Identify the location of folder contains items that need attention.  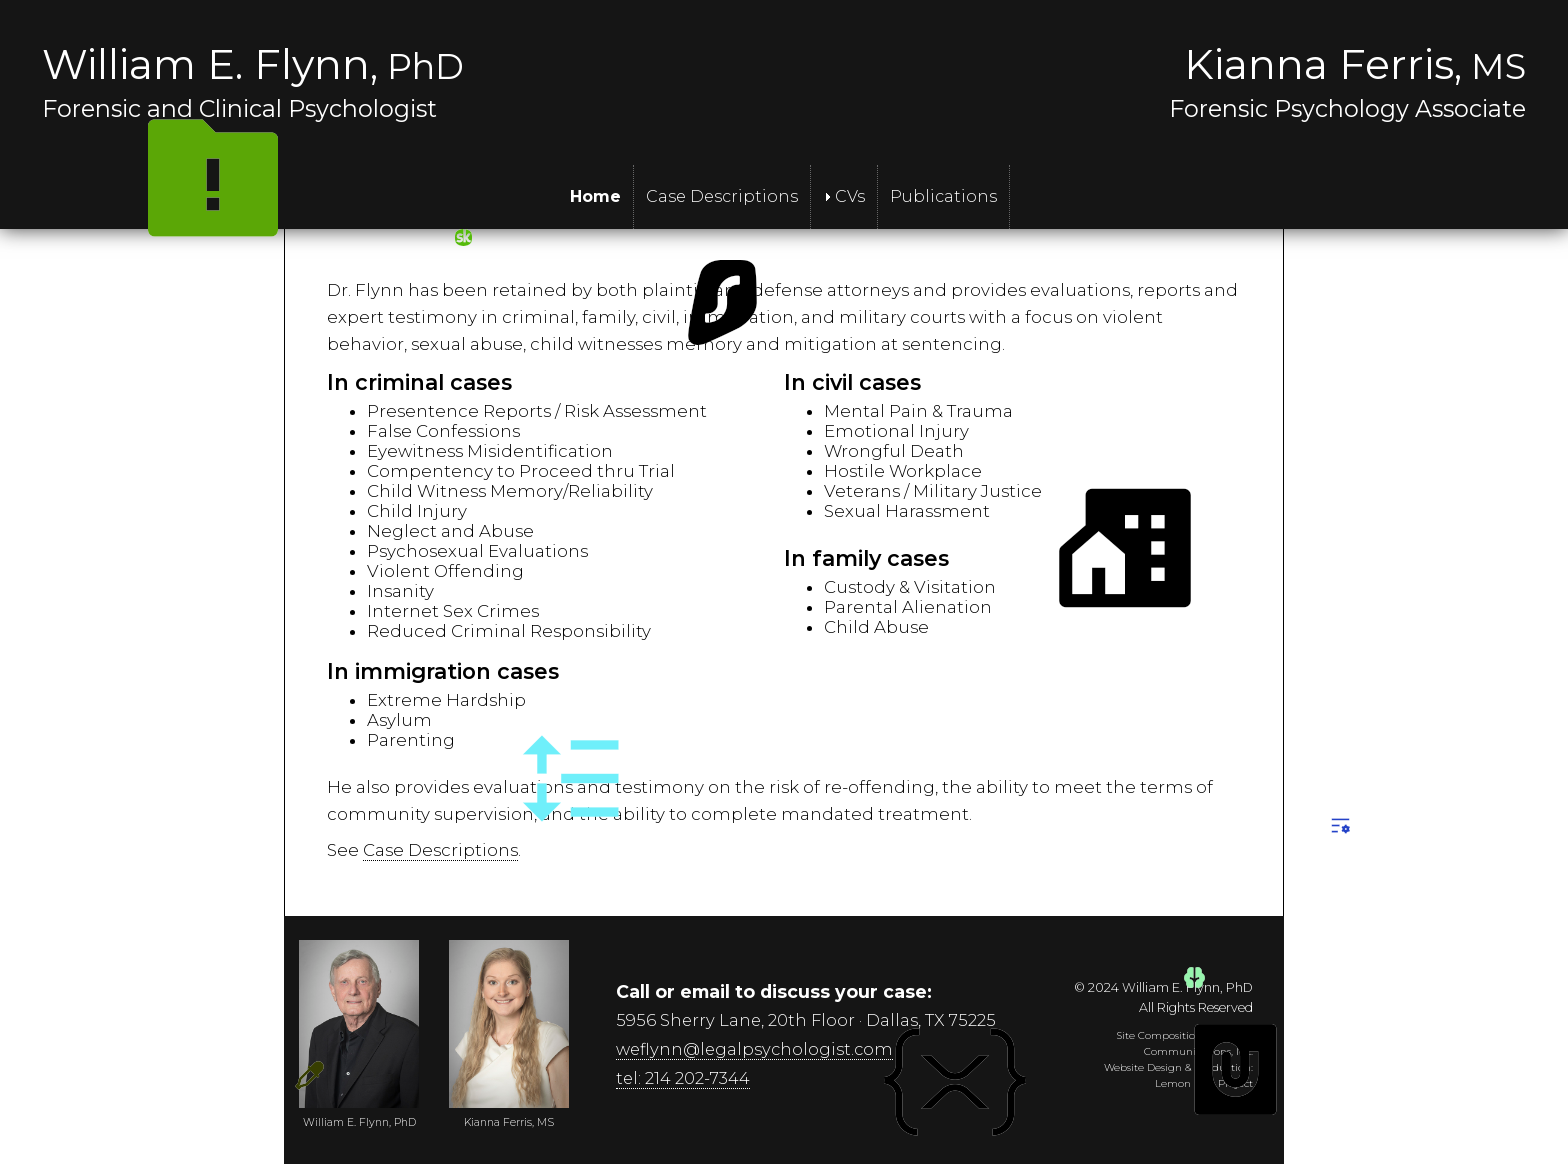
(213, 178).